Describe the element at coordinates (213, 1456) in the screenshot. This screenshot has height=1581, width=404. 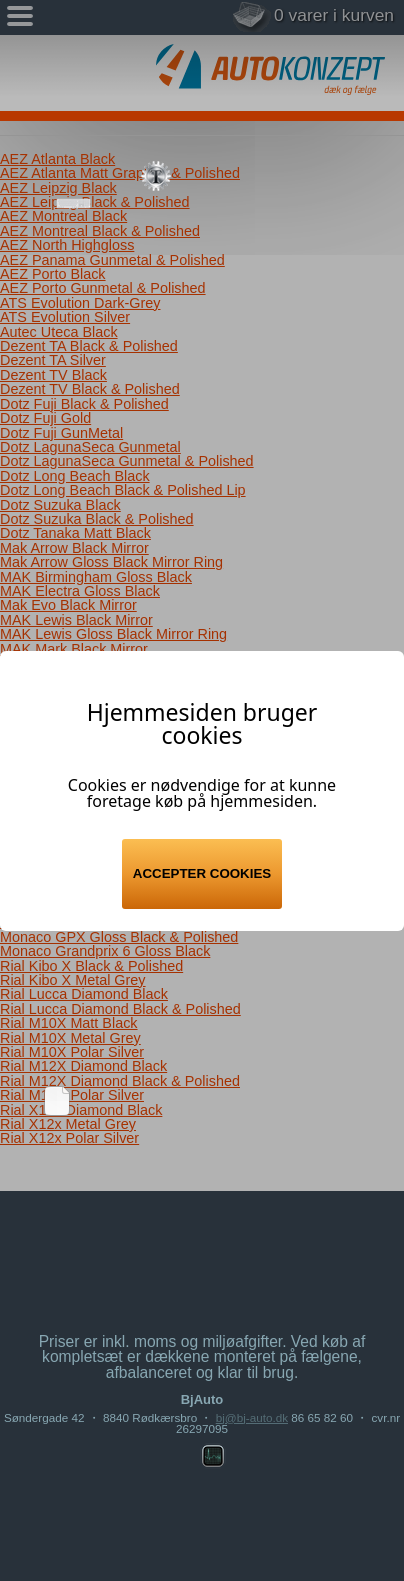
I see `open activity monitor to view system processes` at that location.